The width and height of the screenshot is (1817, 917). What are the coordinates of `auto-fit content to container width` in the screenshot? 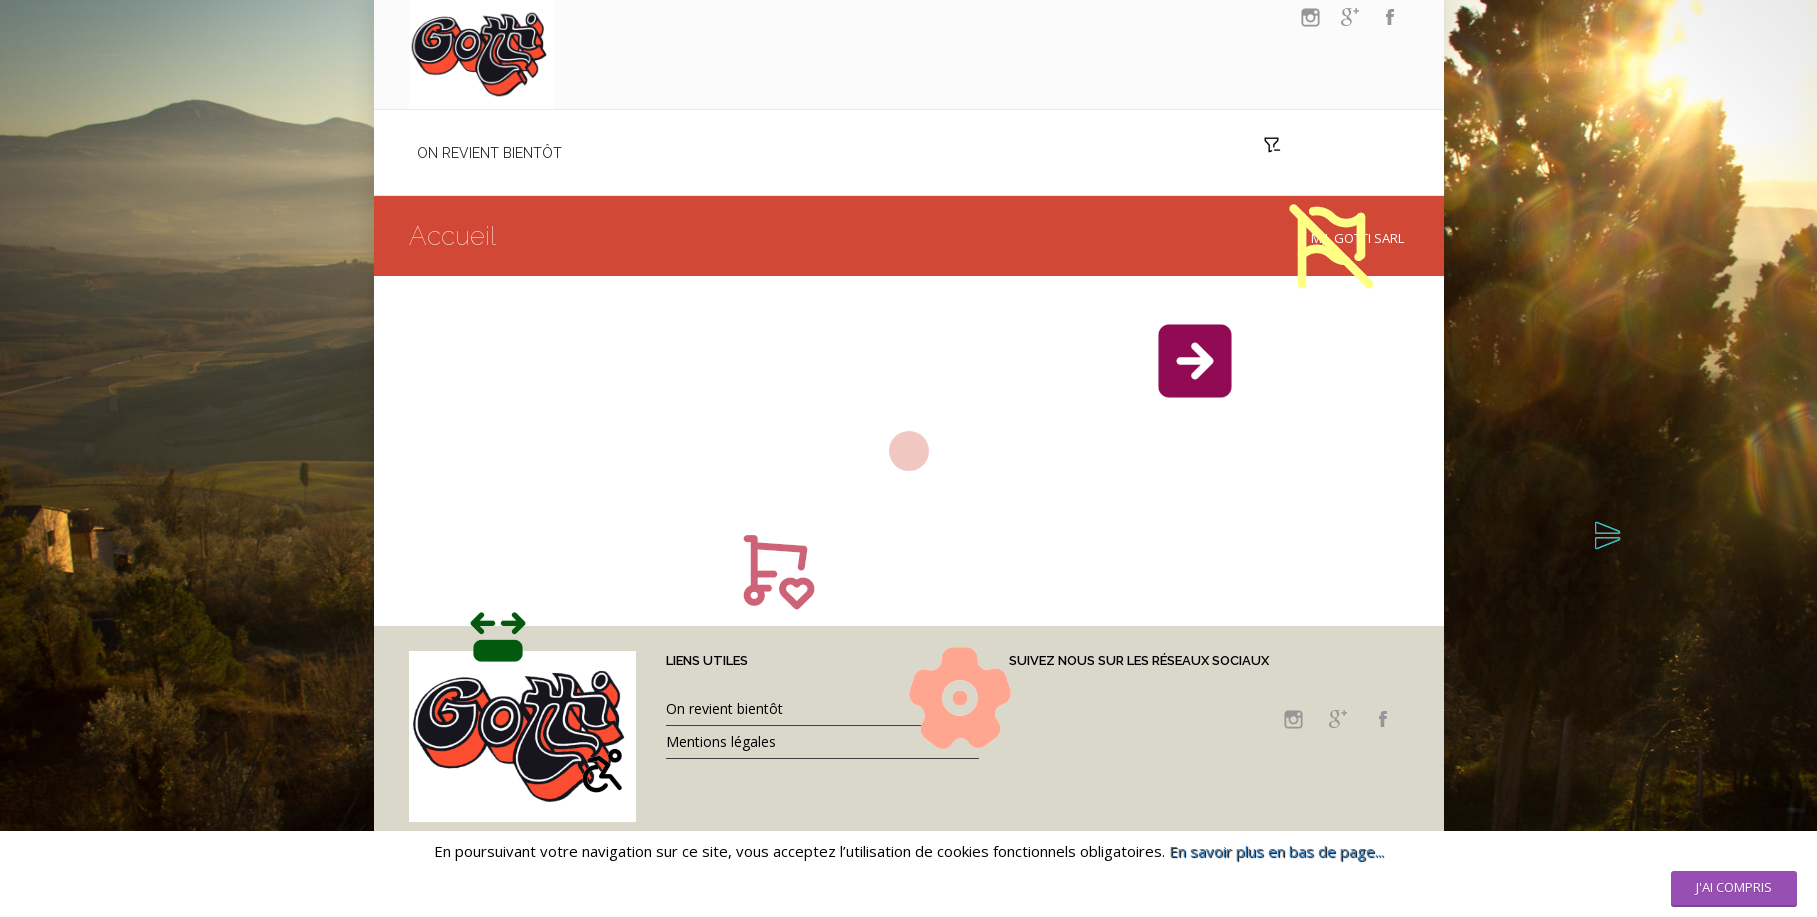 It's located at (498, 637).